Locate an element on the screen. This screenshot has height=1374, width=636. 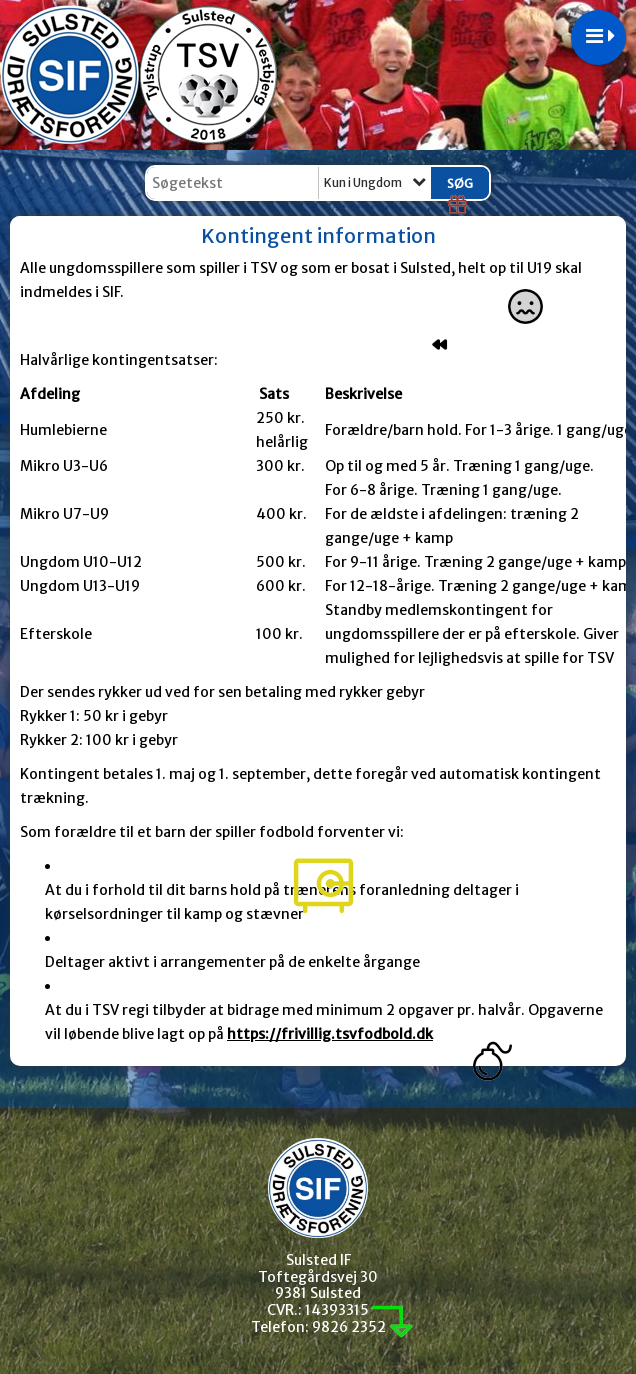
indicates nervous or anxious status is located at coordinates (525, 306).